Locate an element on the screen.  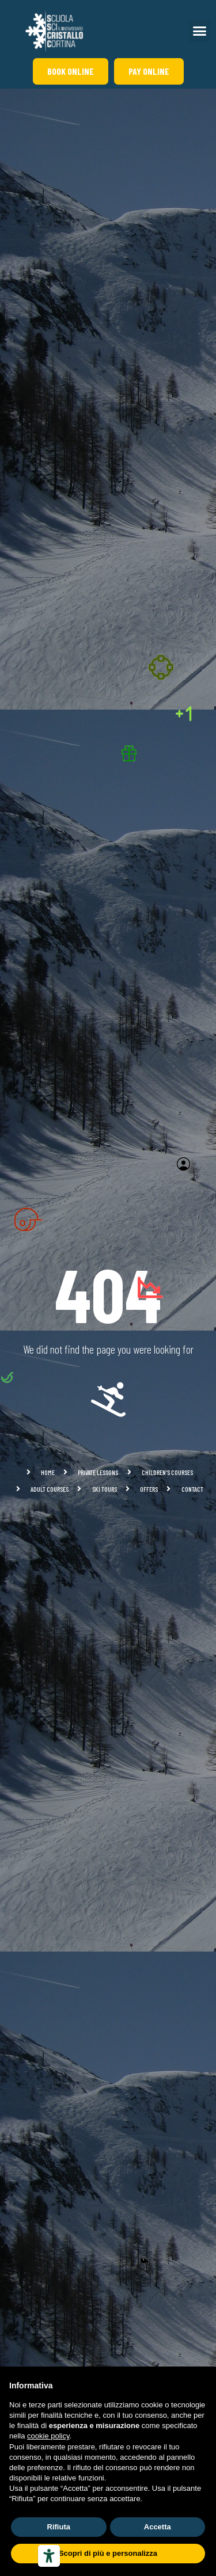
view declining metrics or performance data is located at coordinates (150, 1287).